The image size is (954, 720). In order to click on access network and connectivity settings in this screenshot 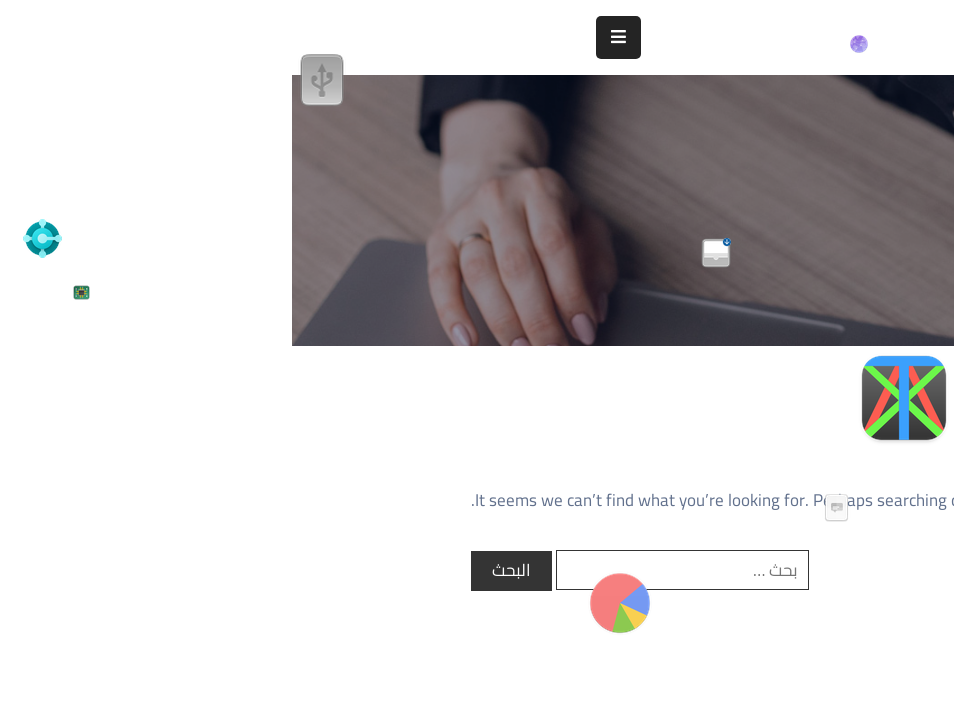, I will do `click(859, 44)`.